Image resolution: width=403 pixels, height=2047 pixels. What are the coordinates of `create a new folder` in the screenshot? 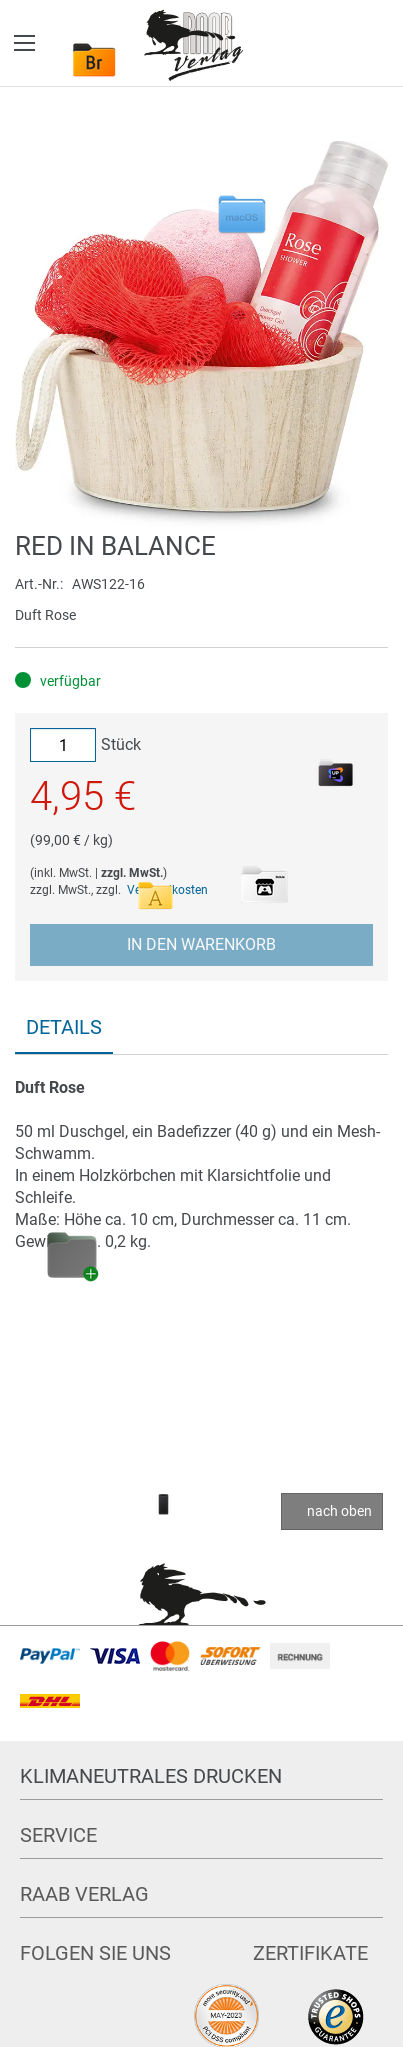 It's located at (72, 1255).